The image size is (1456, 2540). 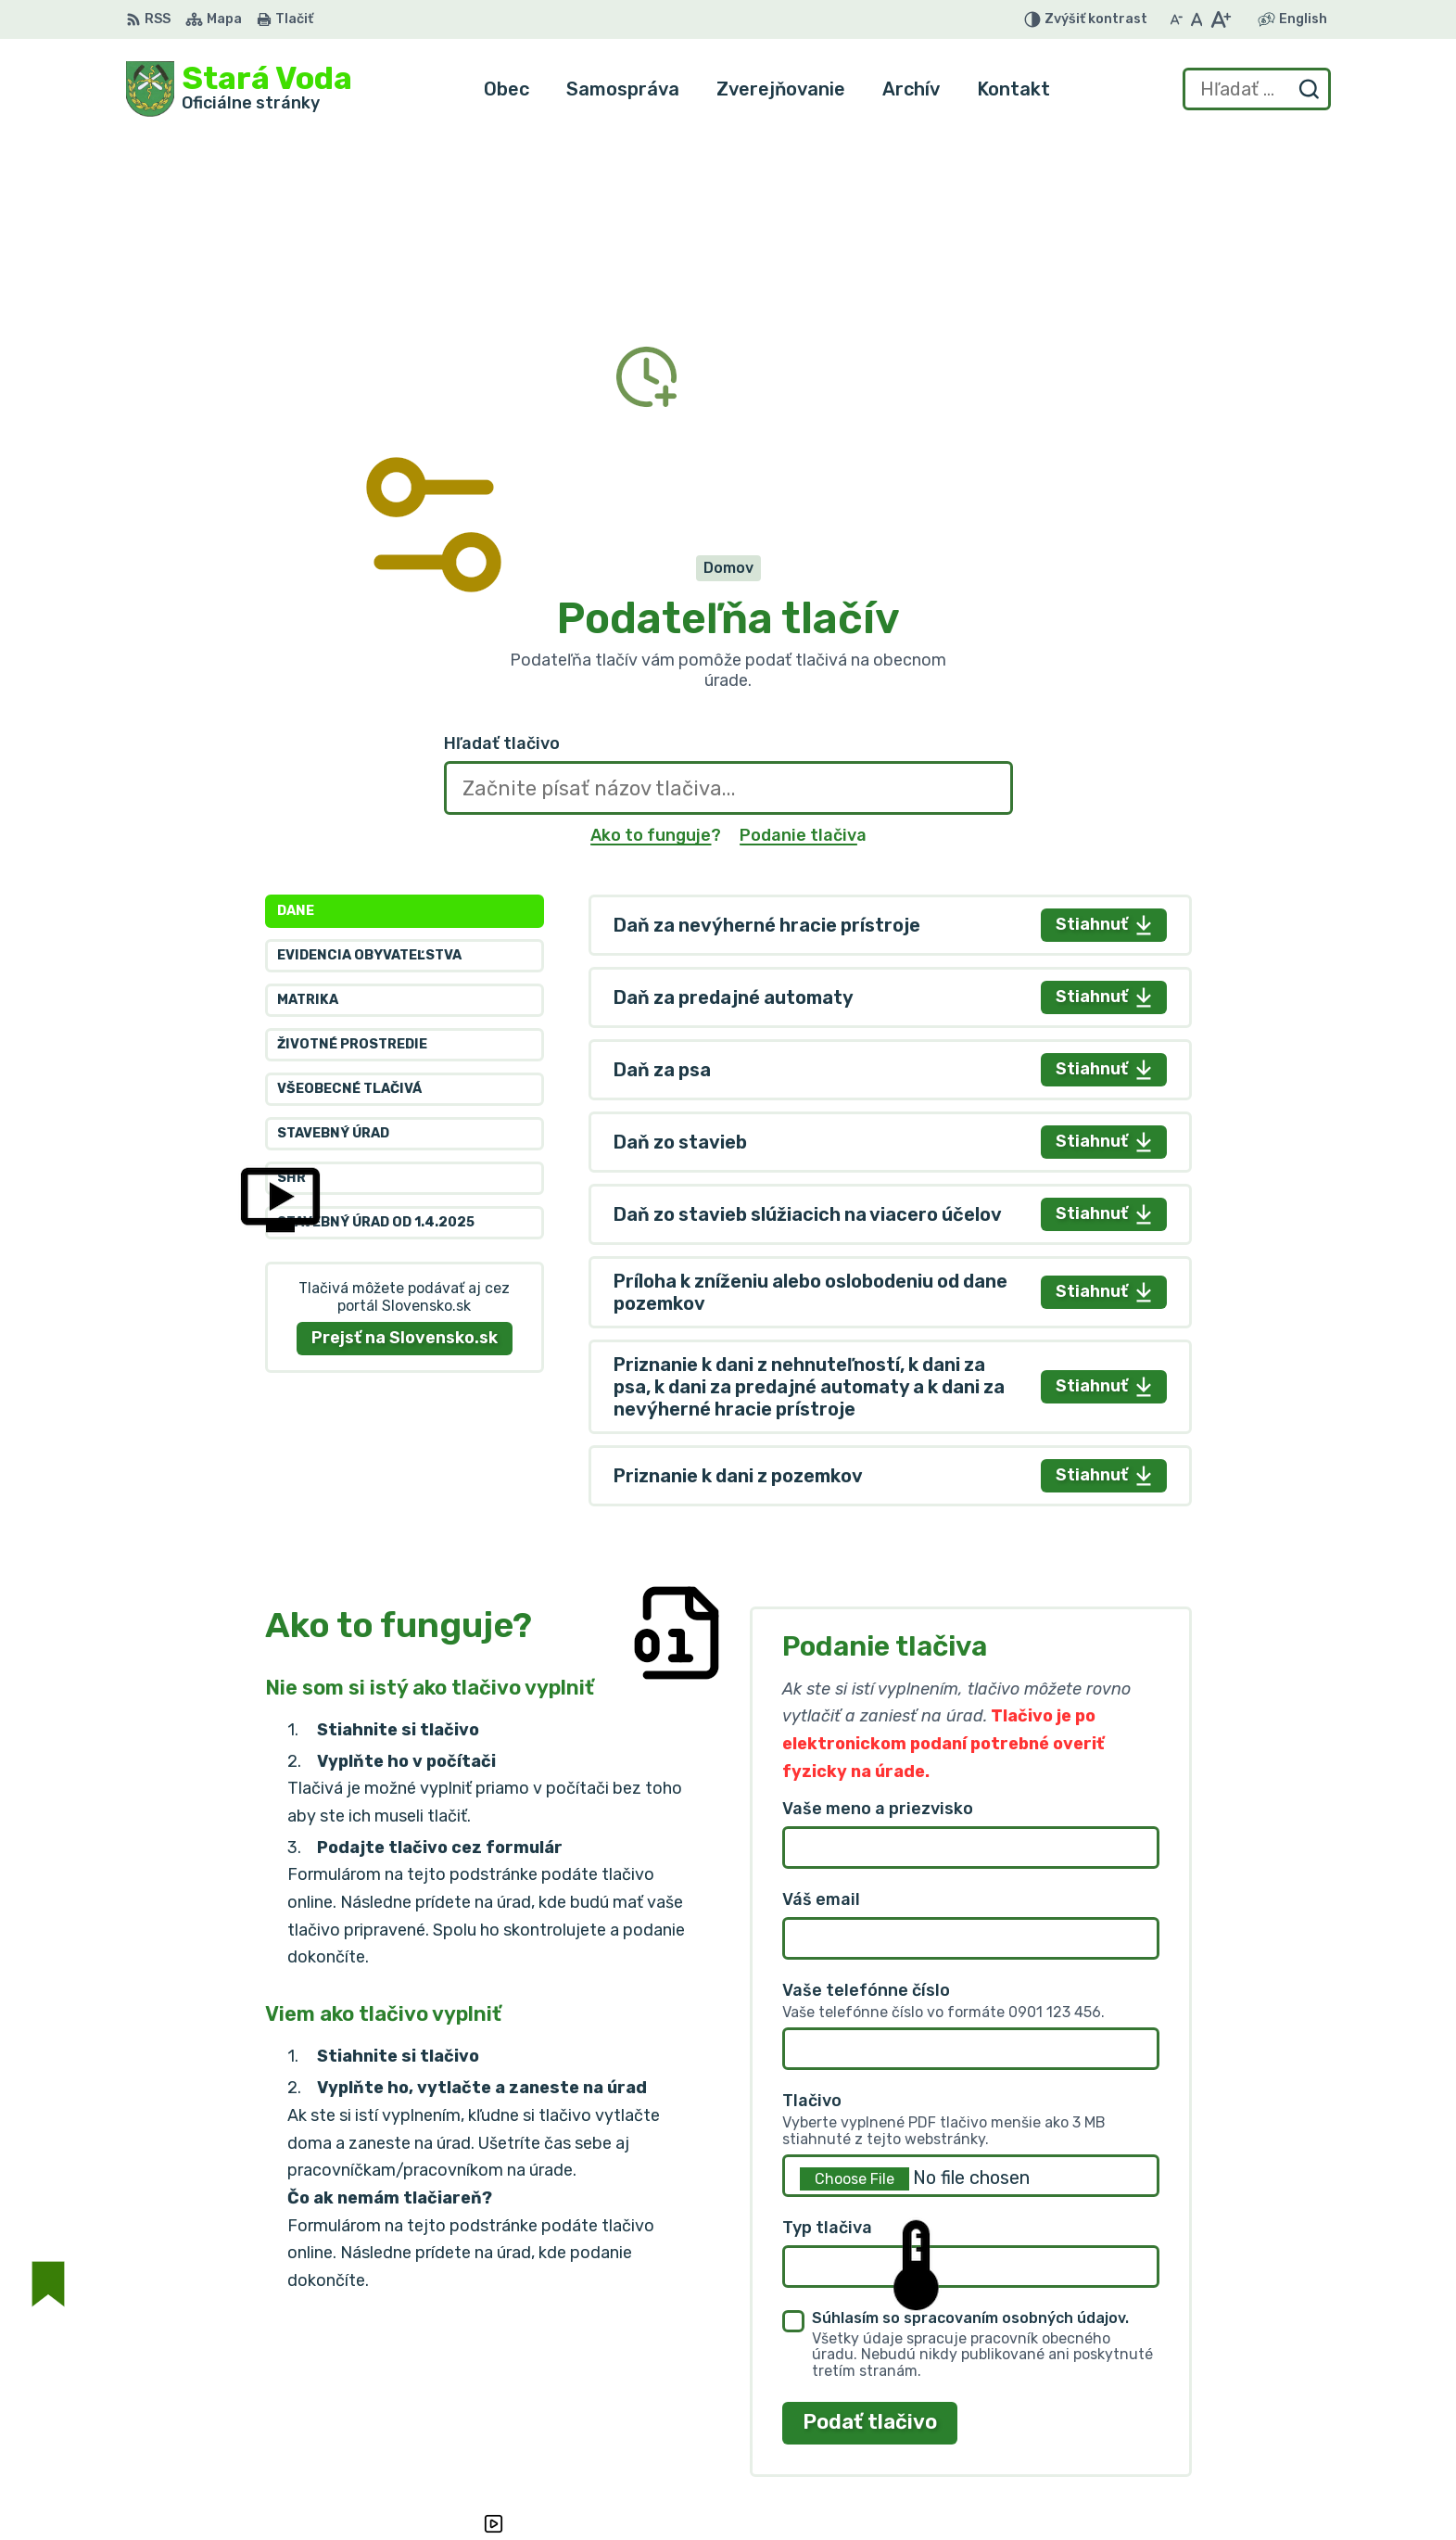 What do you see at coordinates (493, 2523) in the screenshot?
I see `play video or media content` at bounding box center [493, 2523].